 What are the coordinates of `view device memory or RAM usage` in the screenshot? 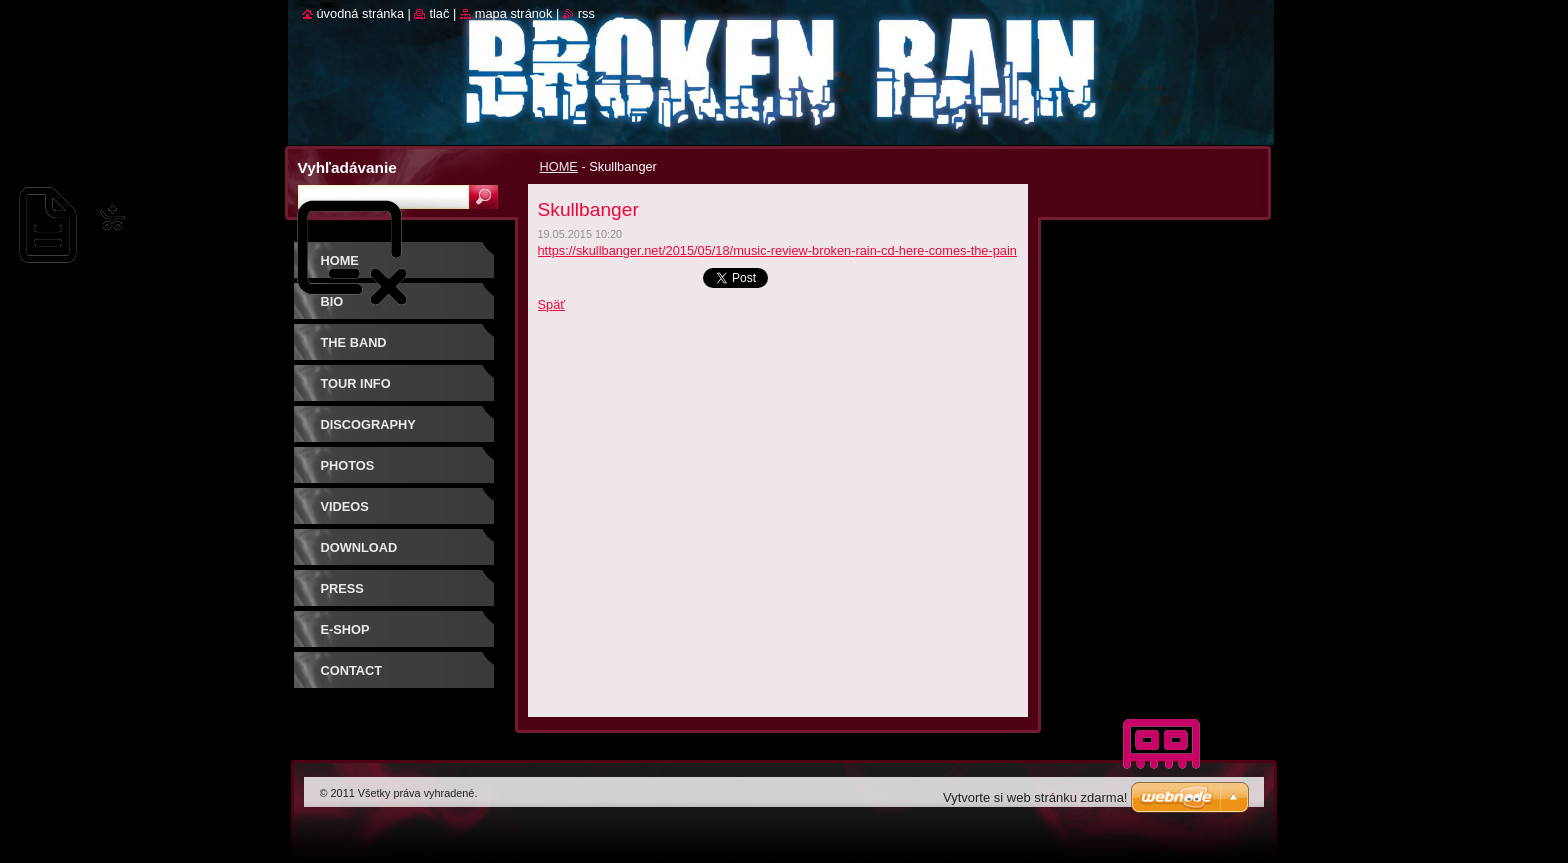 It's located at (1161, 742).